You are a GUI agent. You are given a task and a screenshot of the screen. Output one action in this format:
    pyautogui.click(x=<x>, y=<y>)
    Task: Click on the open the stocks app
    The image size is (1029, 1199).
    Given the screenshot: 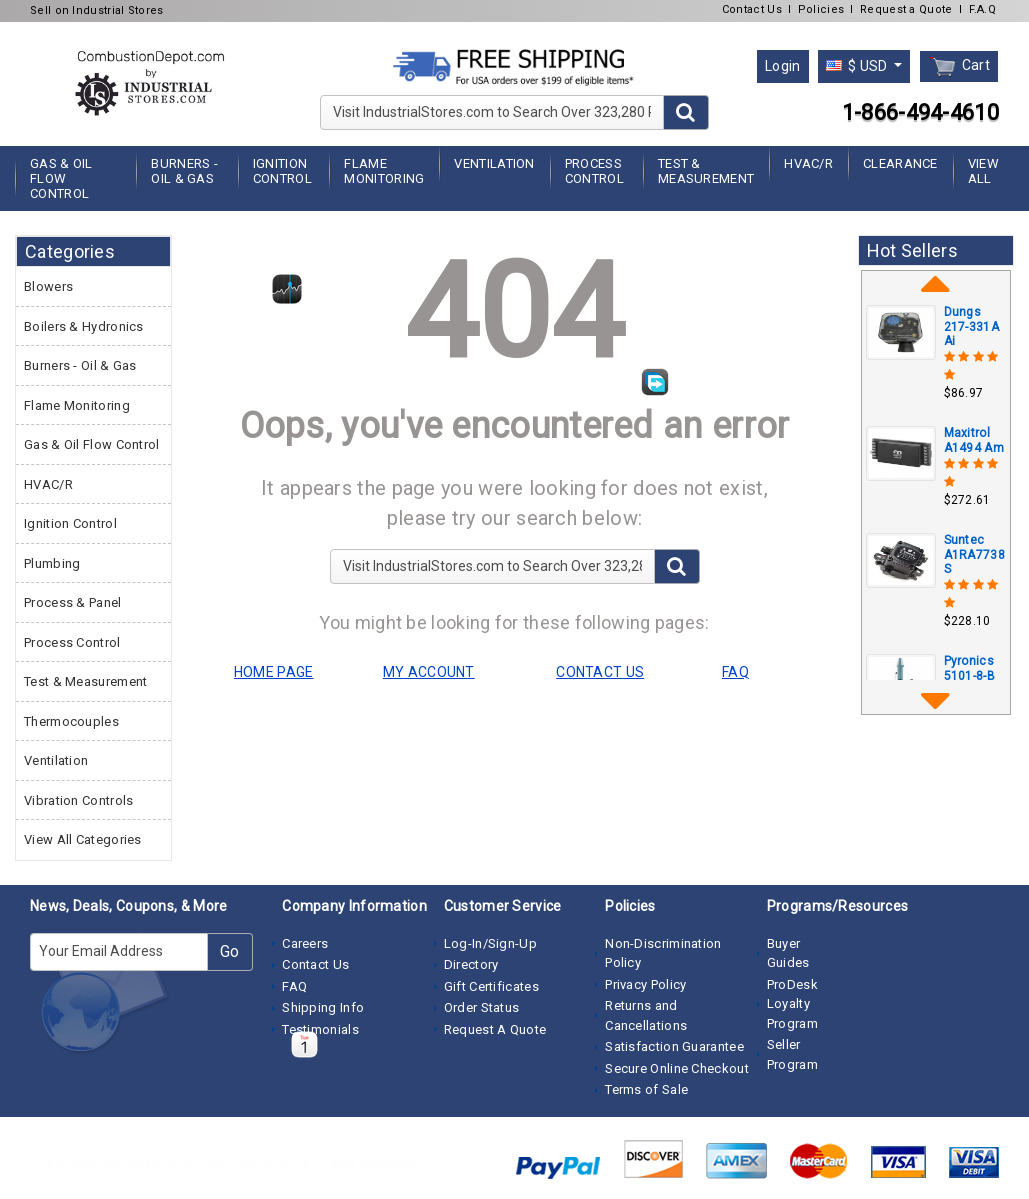 What is the action you would take?
    pyautogui.click(x=287, y=289)
    